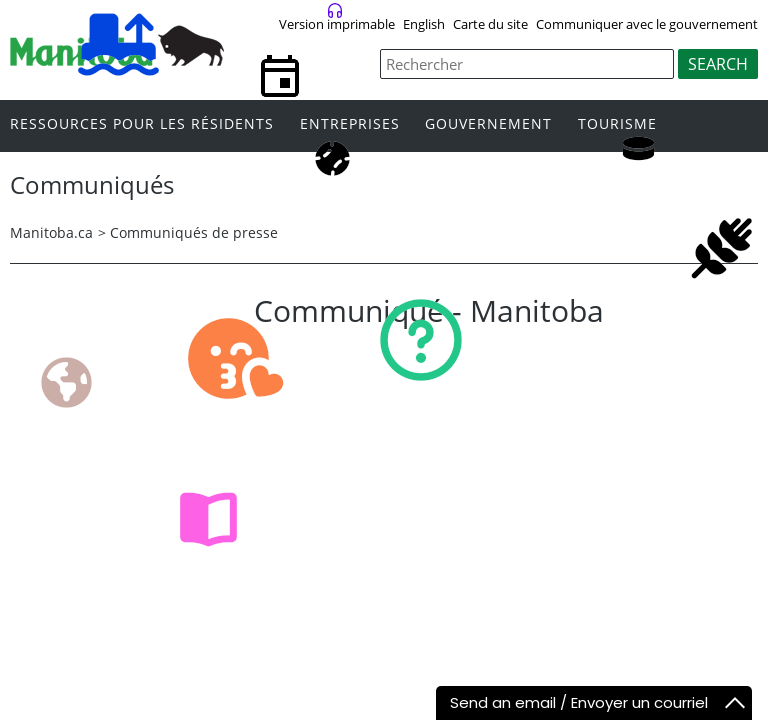 This screenshot has width=768, height=720. I want to click on access help or support, so click(421, 340).